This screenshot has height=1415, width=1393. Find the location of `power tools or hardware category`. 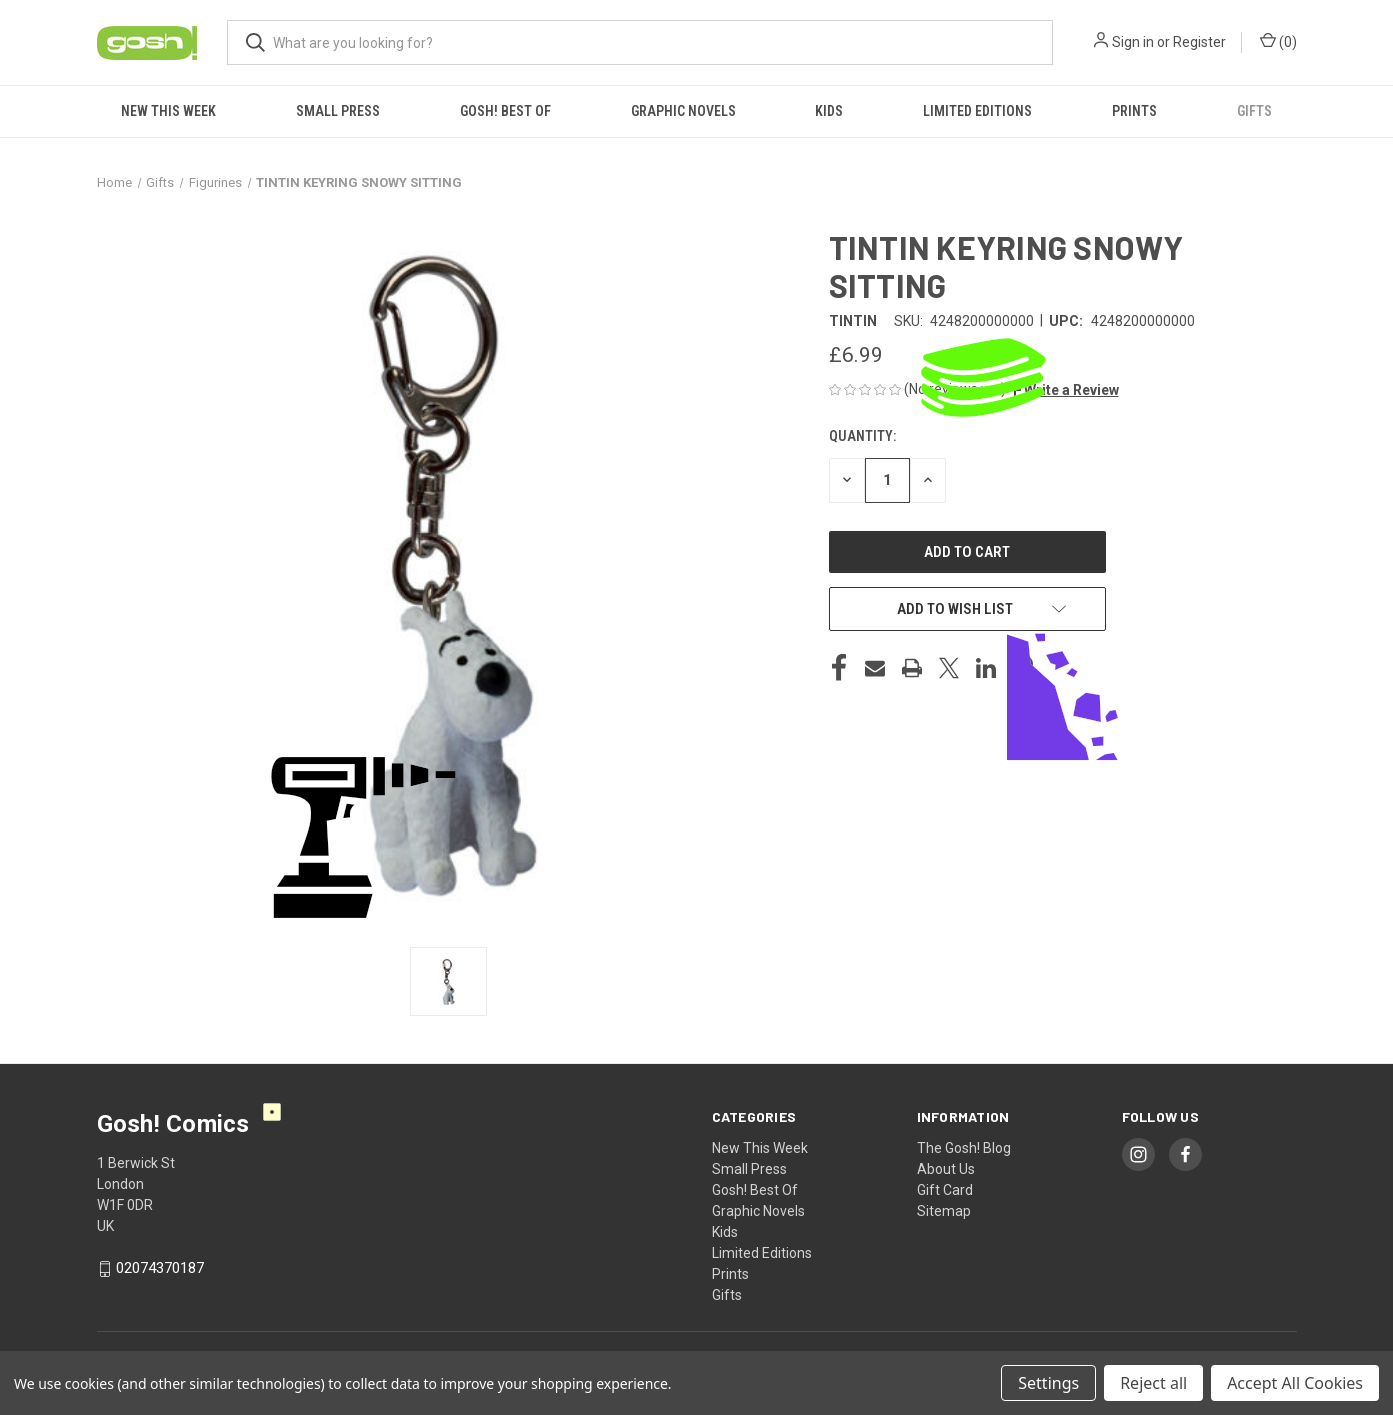

power tools or hardware category is located at coordinates (363, 837).